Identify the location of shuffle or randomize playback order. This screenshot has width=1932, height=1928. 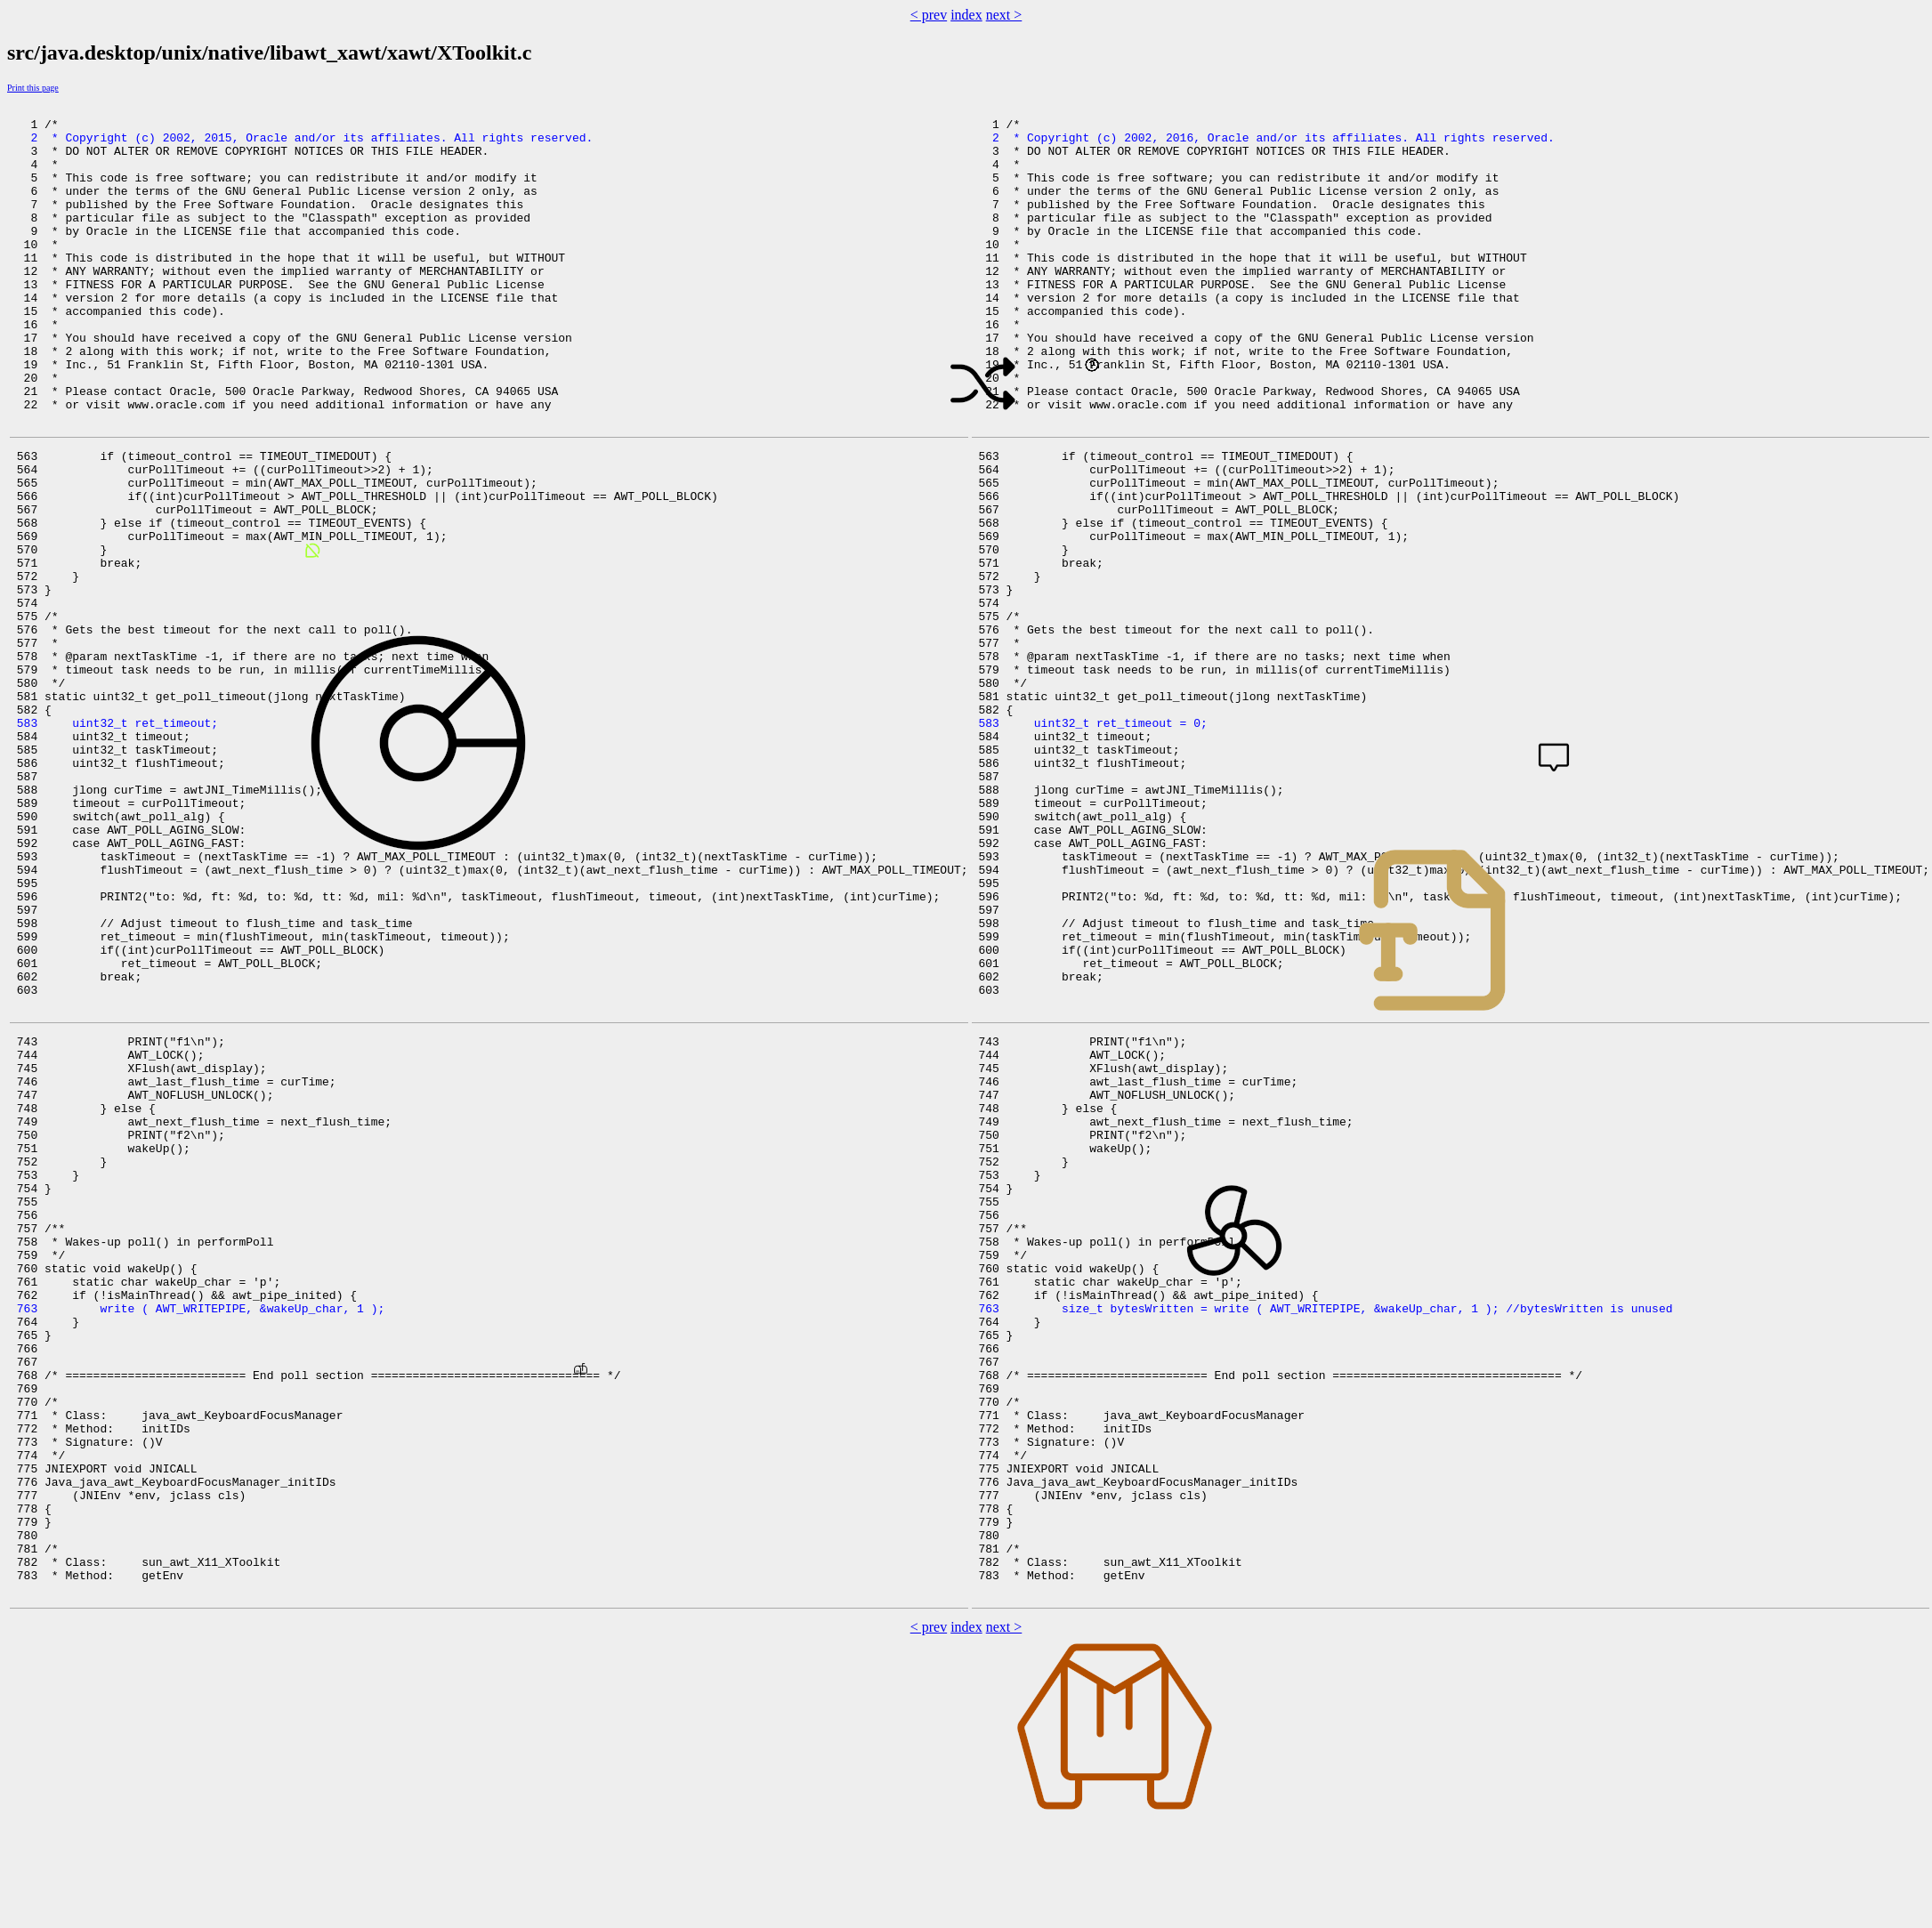
(982, 383).